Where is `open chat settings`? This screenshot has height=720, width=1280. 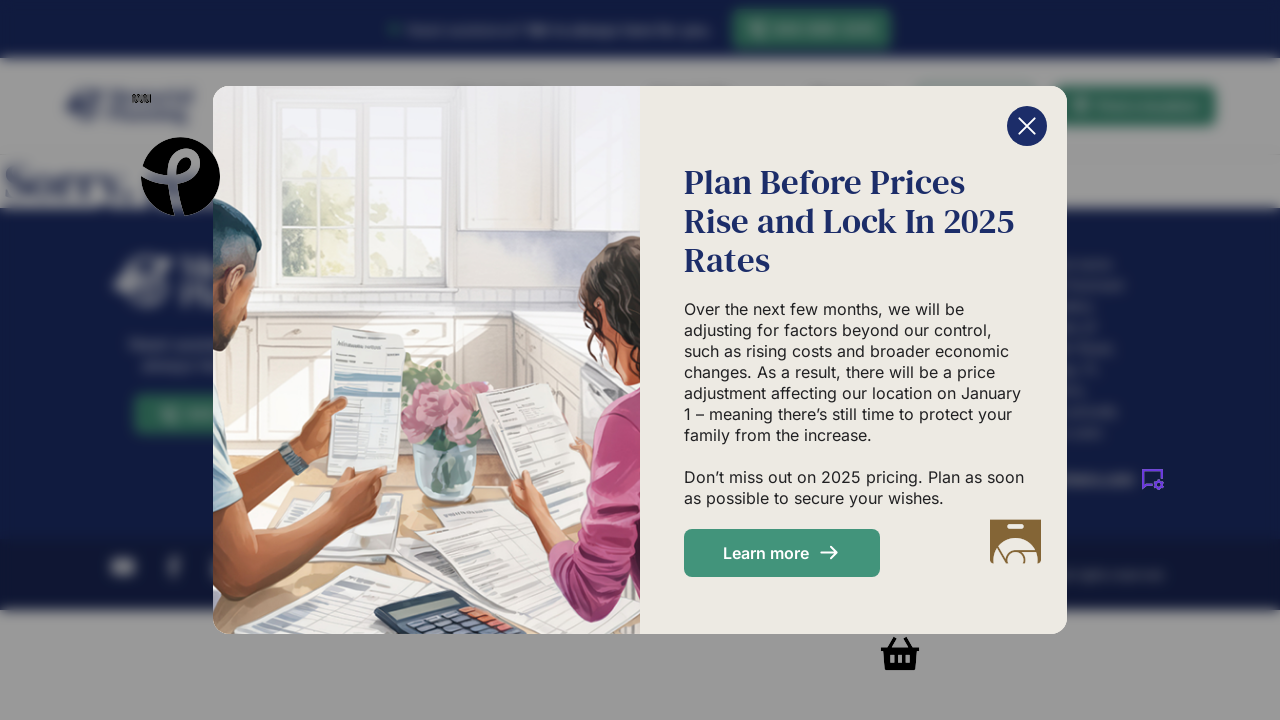 open chat settings is located at coordinates (1152, 478).